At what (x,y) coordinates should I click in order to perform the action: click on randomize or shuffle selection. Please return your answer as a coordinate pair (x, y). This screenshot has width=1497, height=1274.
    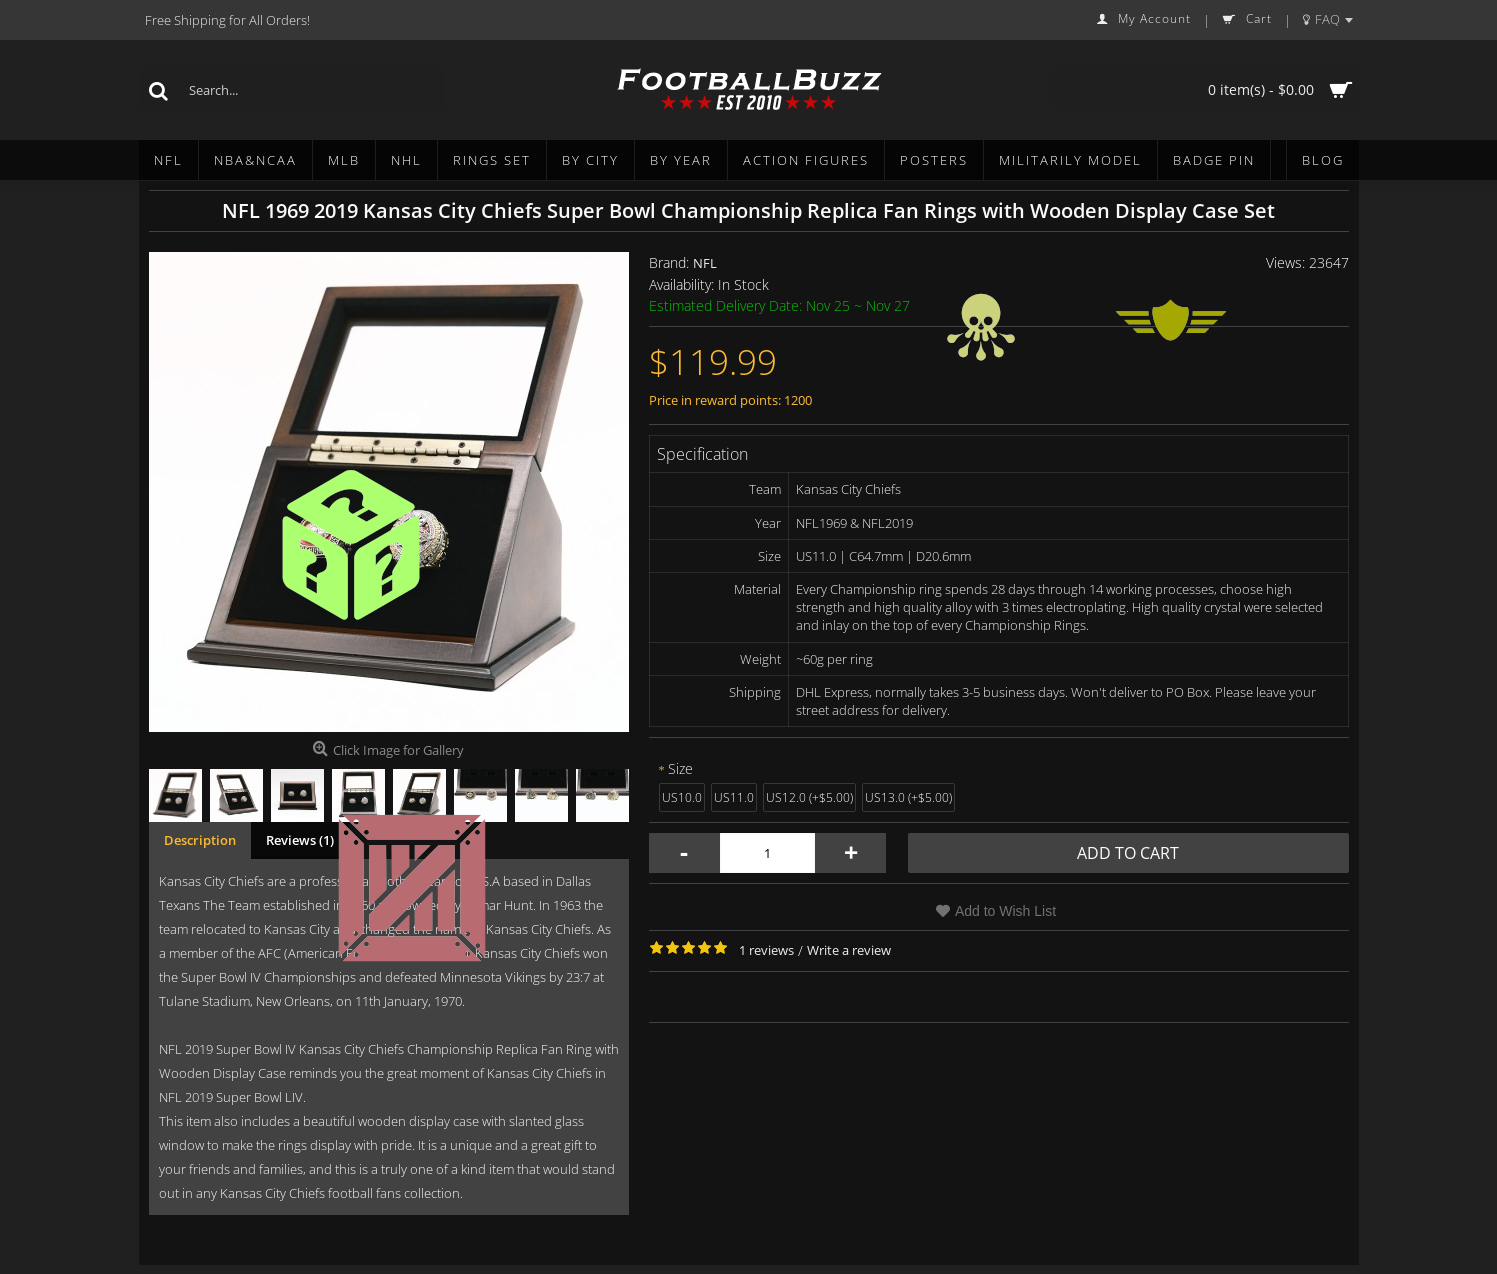
    Looking at the image, I should click on (351, 546).